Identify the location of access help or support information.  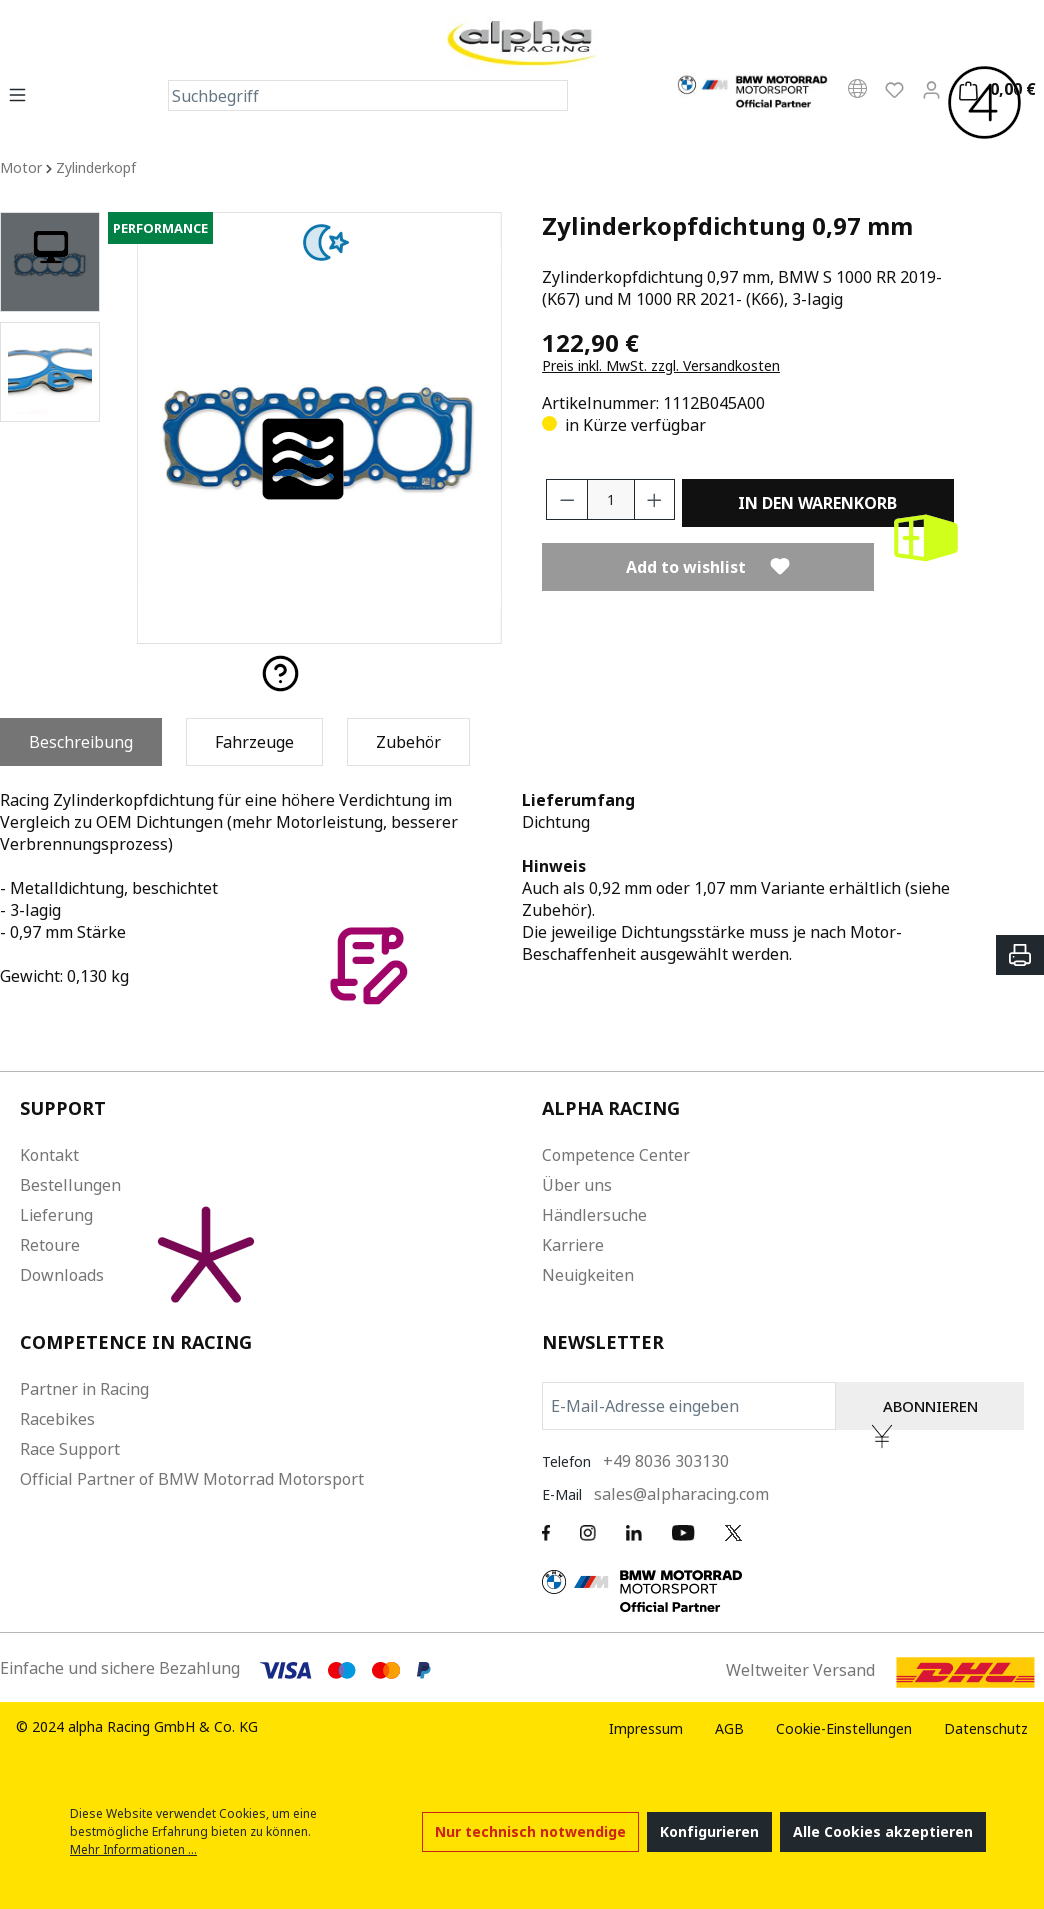
(280, 673).